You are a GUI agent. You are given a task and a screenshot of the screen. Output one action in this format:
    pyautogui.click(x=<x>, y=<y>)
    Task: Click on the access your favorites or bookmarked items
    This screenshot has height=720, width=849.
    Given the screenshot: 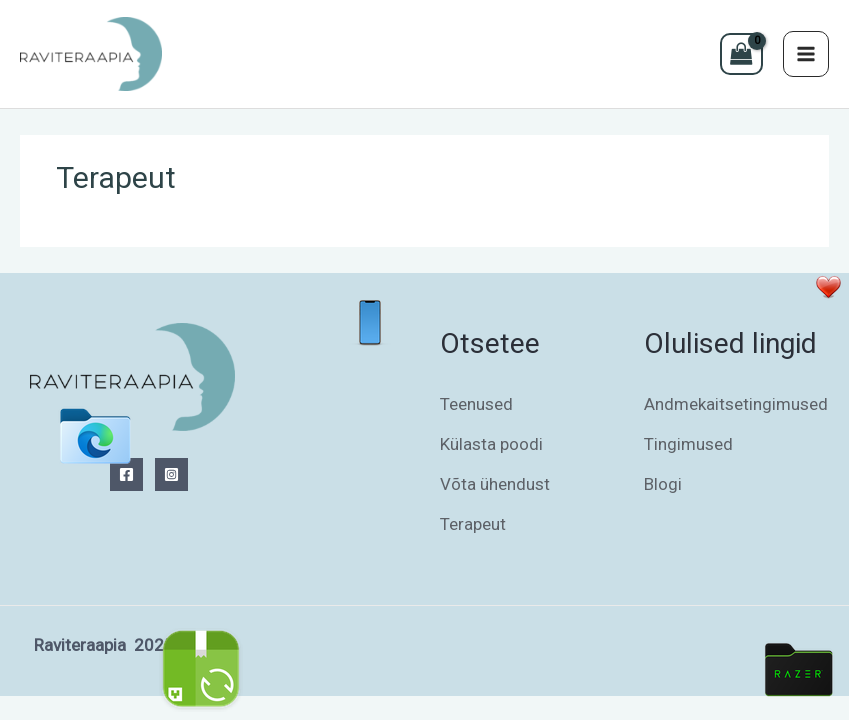 What is the action you would take?
    pyautogui.click(x=828, y=285)
    